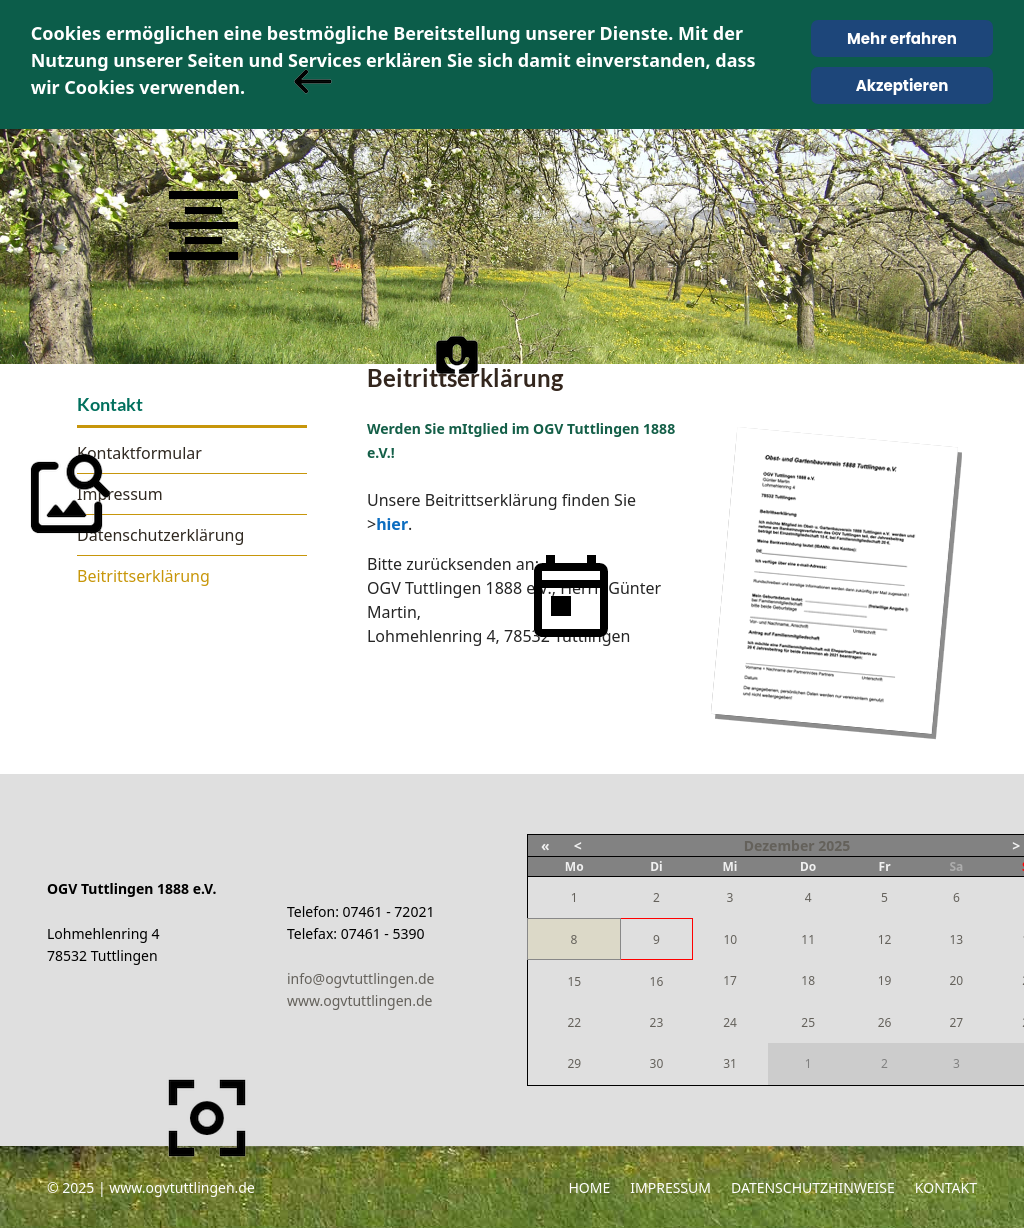 The width and height of the screenshot is (1024, 1228). Describe the element at coordinates (312, 81) in the screenshot. I see `go back to previous screen` at that location.